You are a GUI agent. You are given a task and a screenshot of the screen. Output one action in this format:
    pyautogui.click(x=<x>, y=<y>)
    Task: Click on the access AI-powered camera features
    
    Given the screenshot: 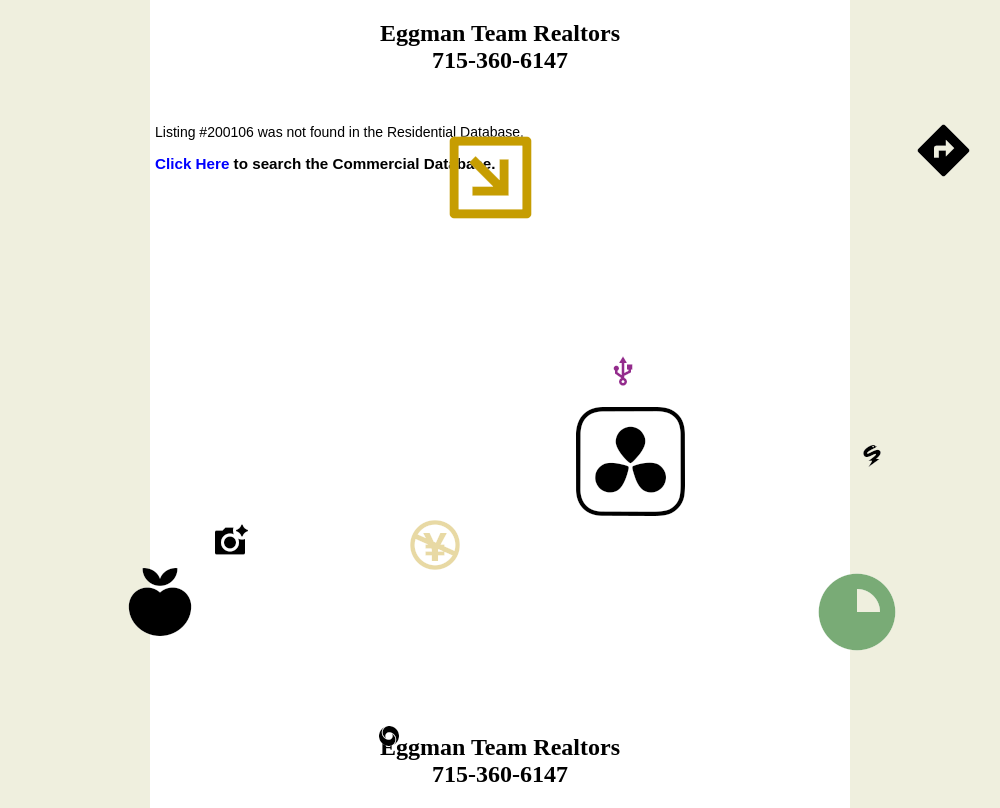 What is the action you would take?
    pyautogui.click(x=230, y=541)
    